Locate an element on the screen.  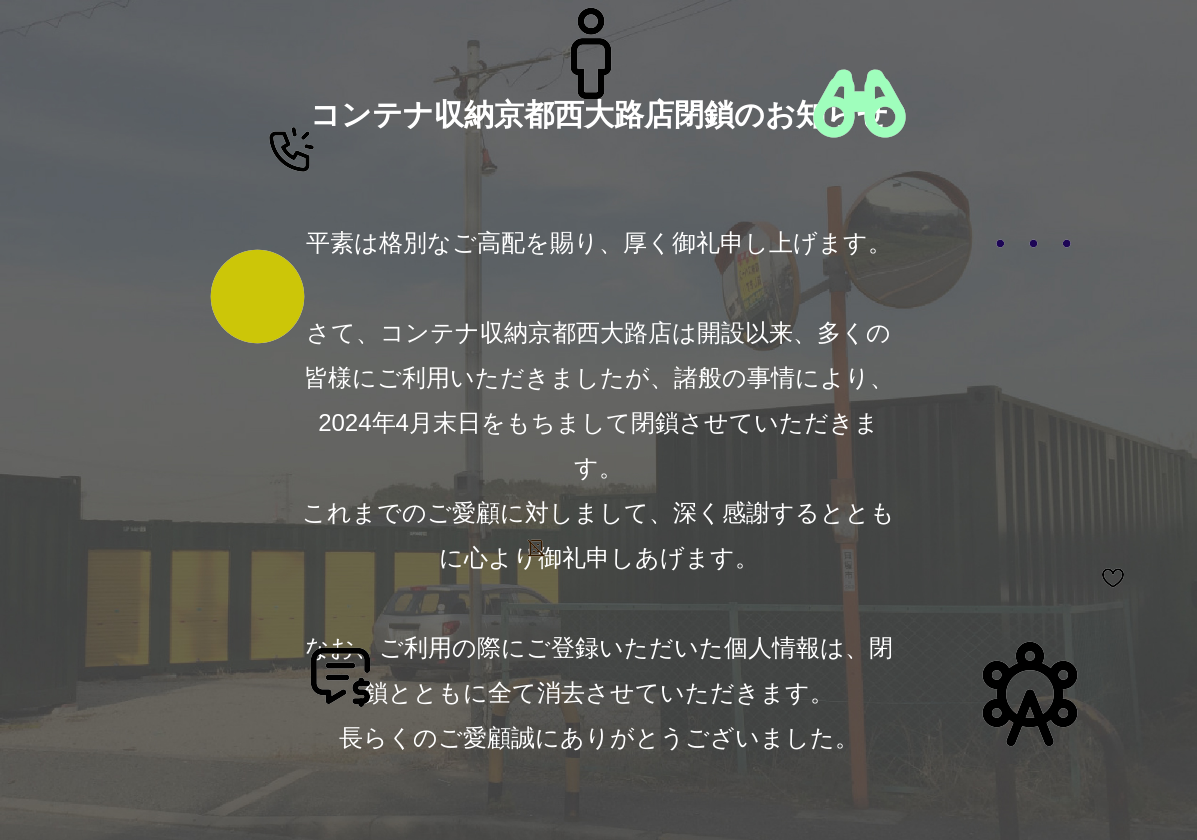
view carousel or ferris wheel attraction is located at coordinates (1030, 694).